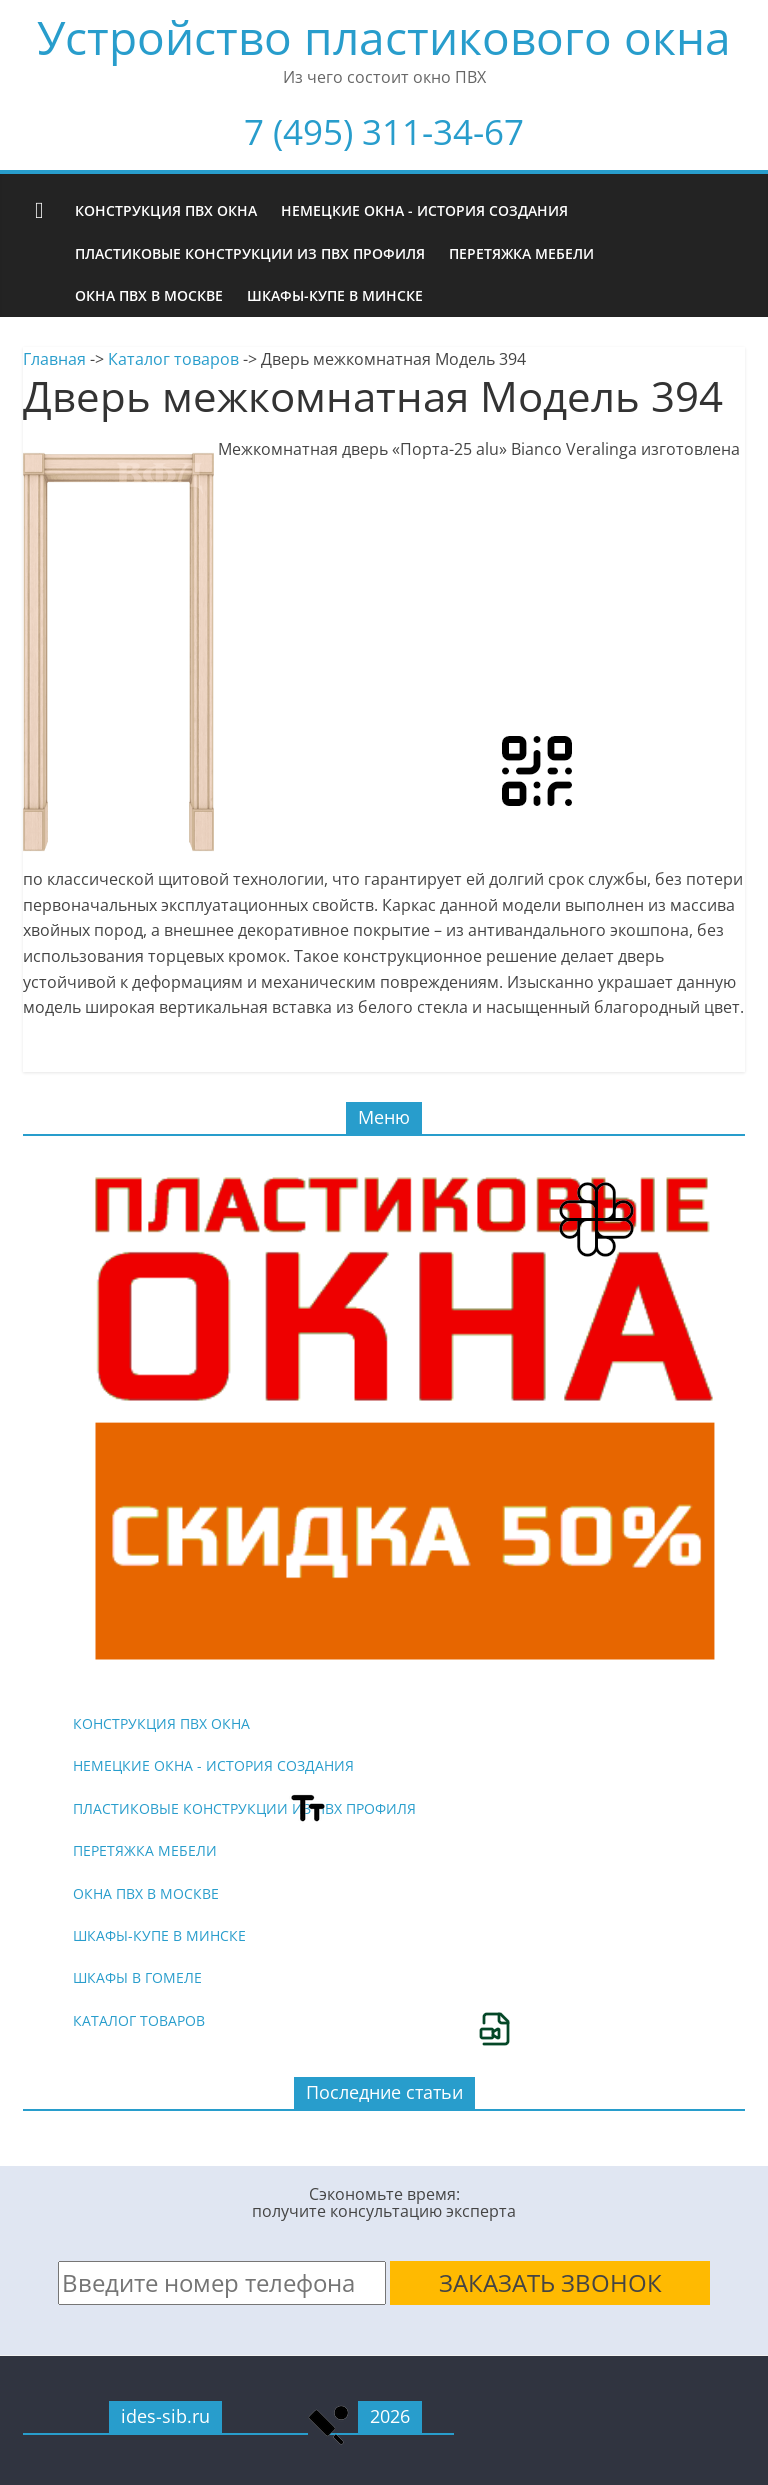 Image resolution: width=768 pixels, height=2485 pixels. What do you see at coordinates (328, 2425) in the screenshot?
I see `access cricket sports scores or news` at bounding box center [328, 2425].